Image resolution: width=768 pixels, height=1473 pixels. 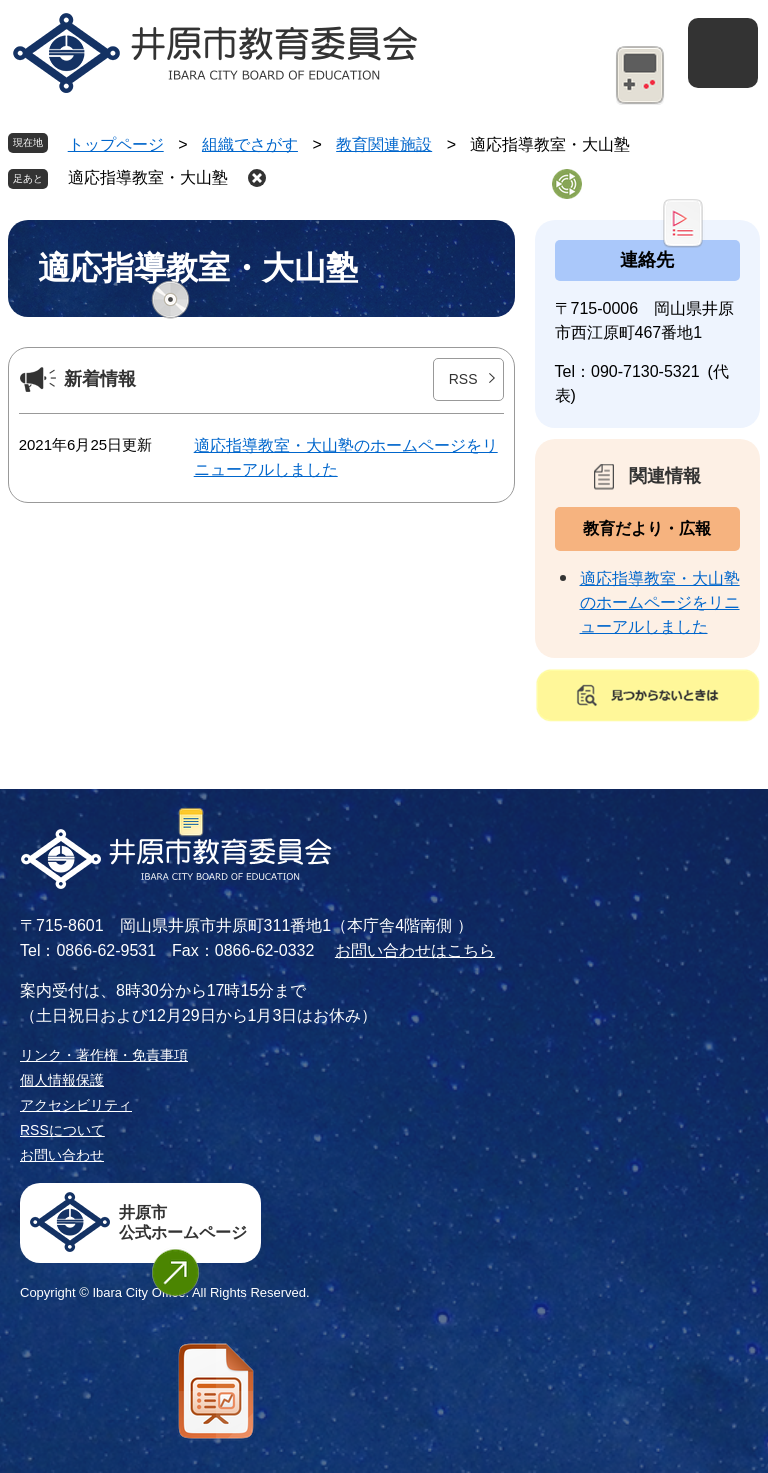 What do you see at coordinates (640, 75) in the screenshot?
I see `open the games app or game store` at bounding box center [640, 75].